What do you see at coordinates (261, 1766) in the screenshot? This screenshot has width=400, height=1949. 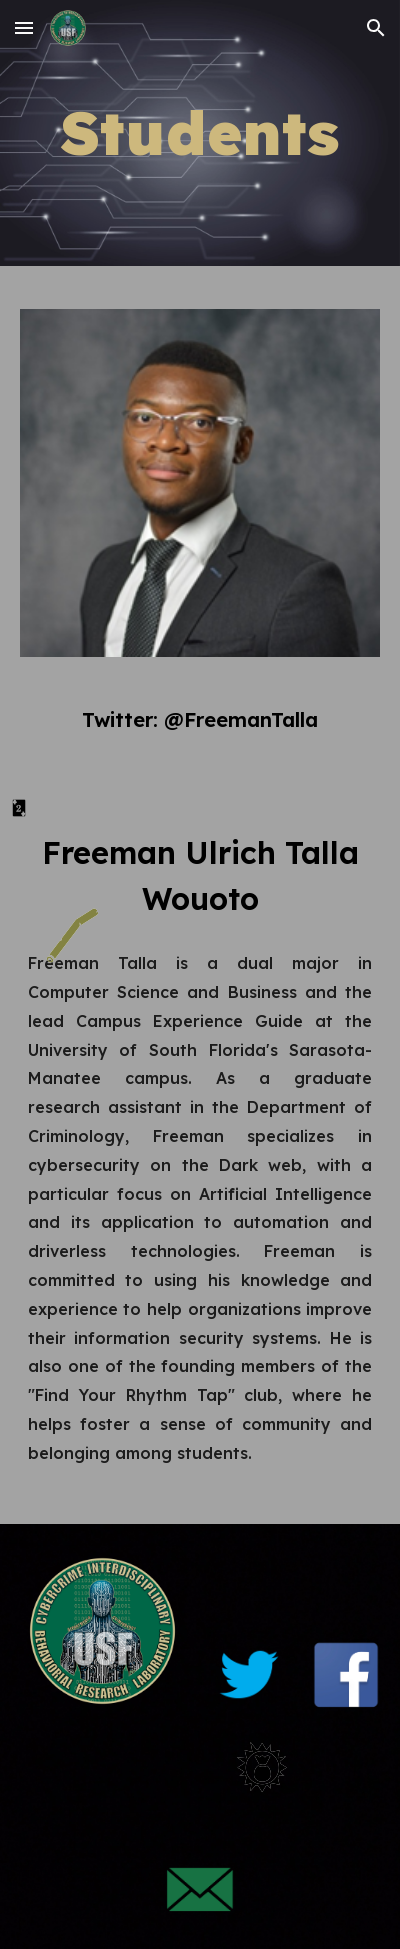 I see `view your in-game currency or coins` at bounding box center [261, 1766].